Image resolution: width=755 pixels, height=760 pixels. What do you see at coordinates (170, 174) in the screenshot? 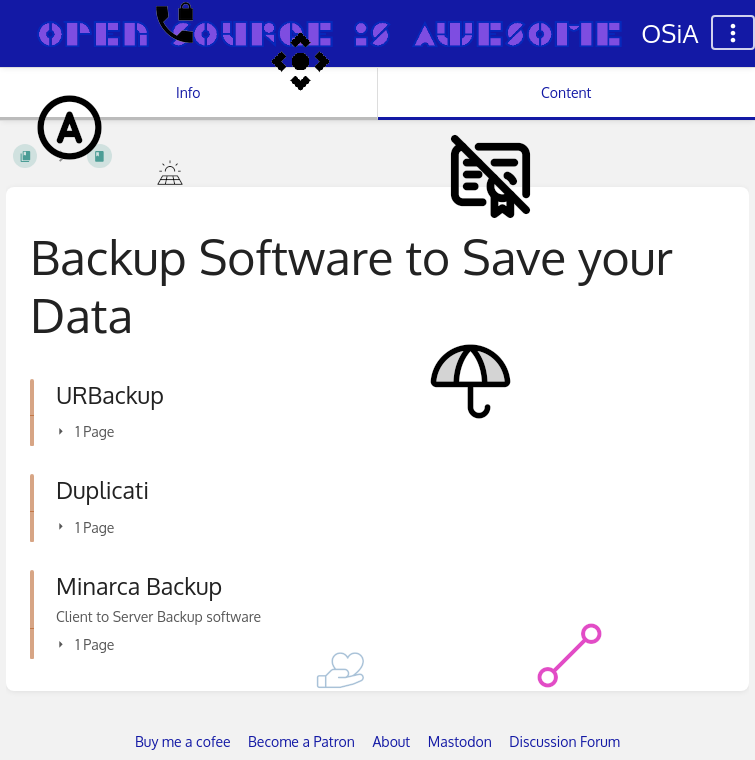
I see `access solar energy settings` at bounding box center [170, 174].